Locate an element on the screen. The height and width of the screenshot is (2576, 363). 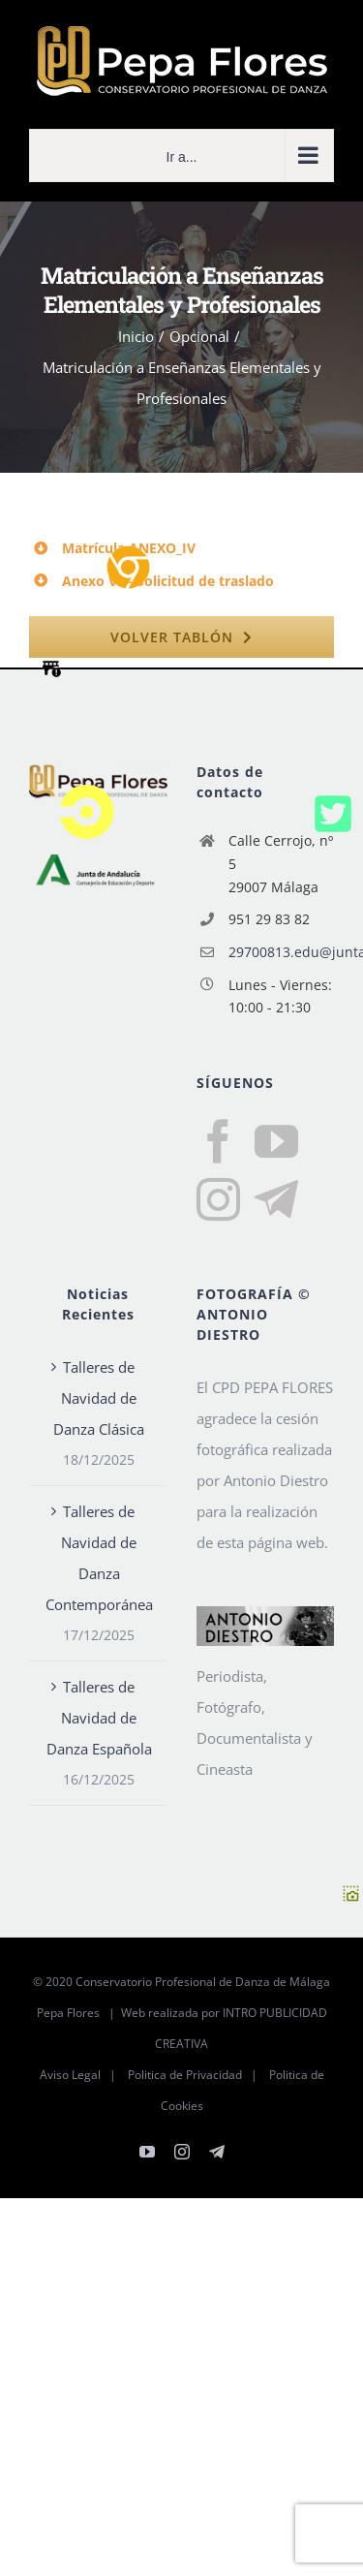
share to Twitter is located at coordinates (333, 814).